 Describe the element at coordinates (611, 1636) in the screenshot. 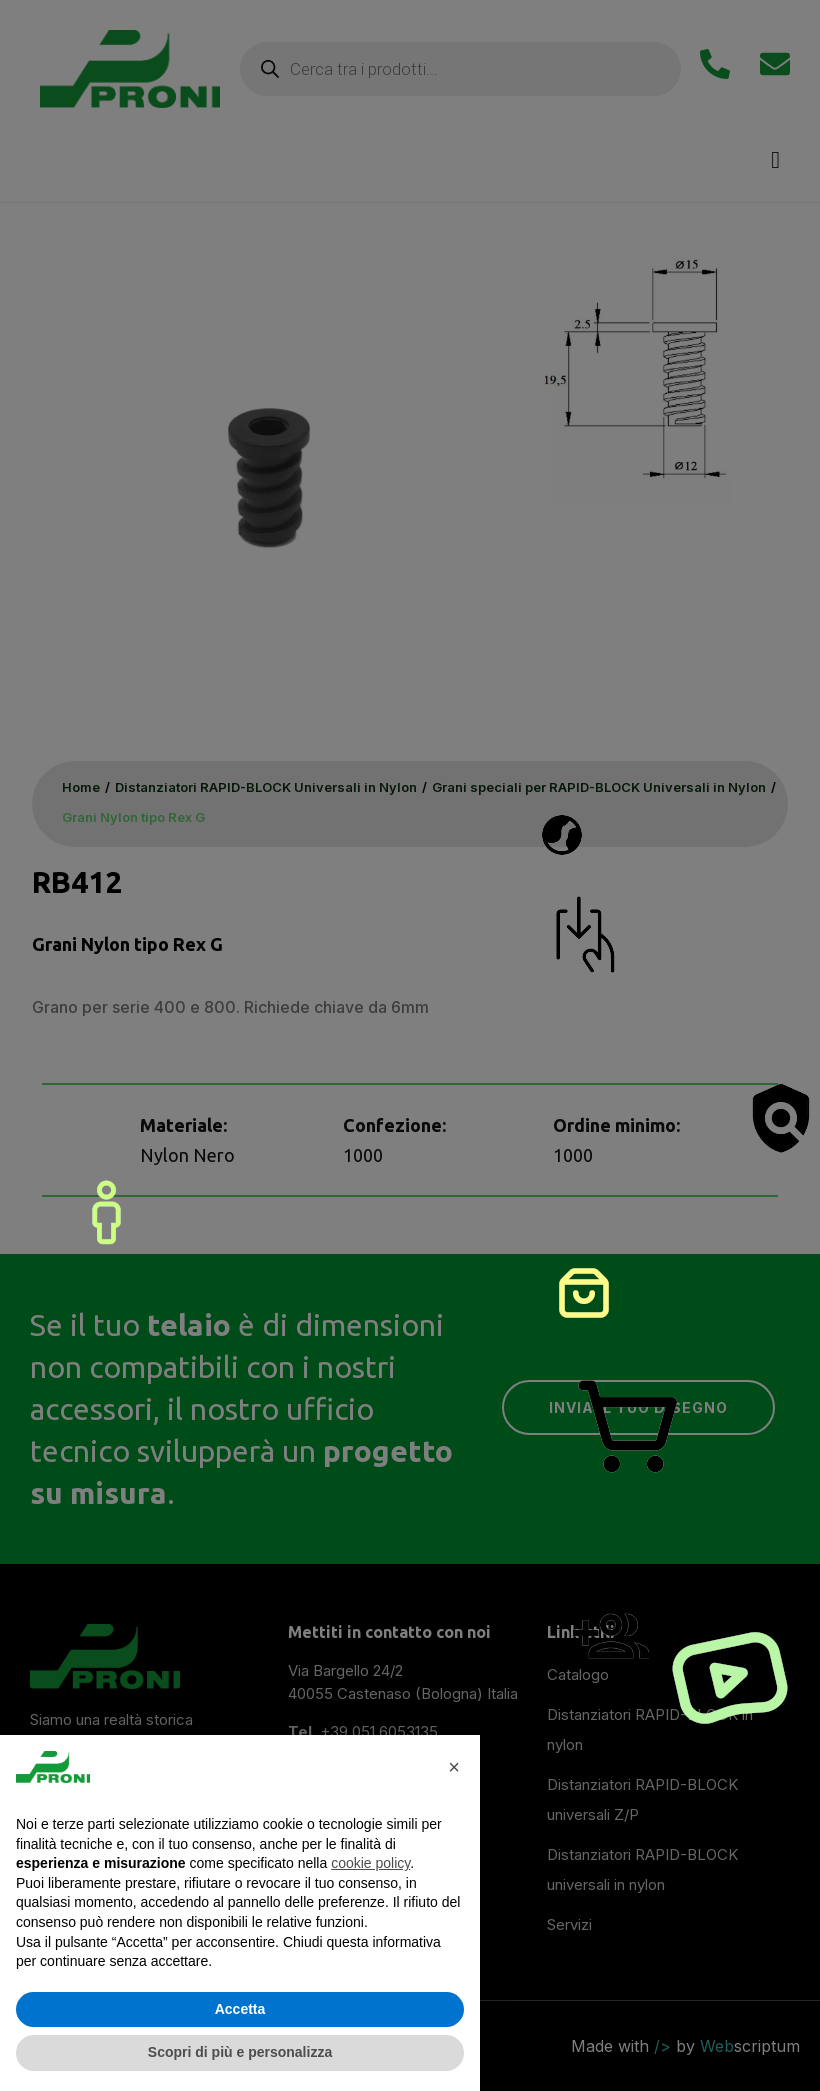

I see `add a new member to a group` at that location.